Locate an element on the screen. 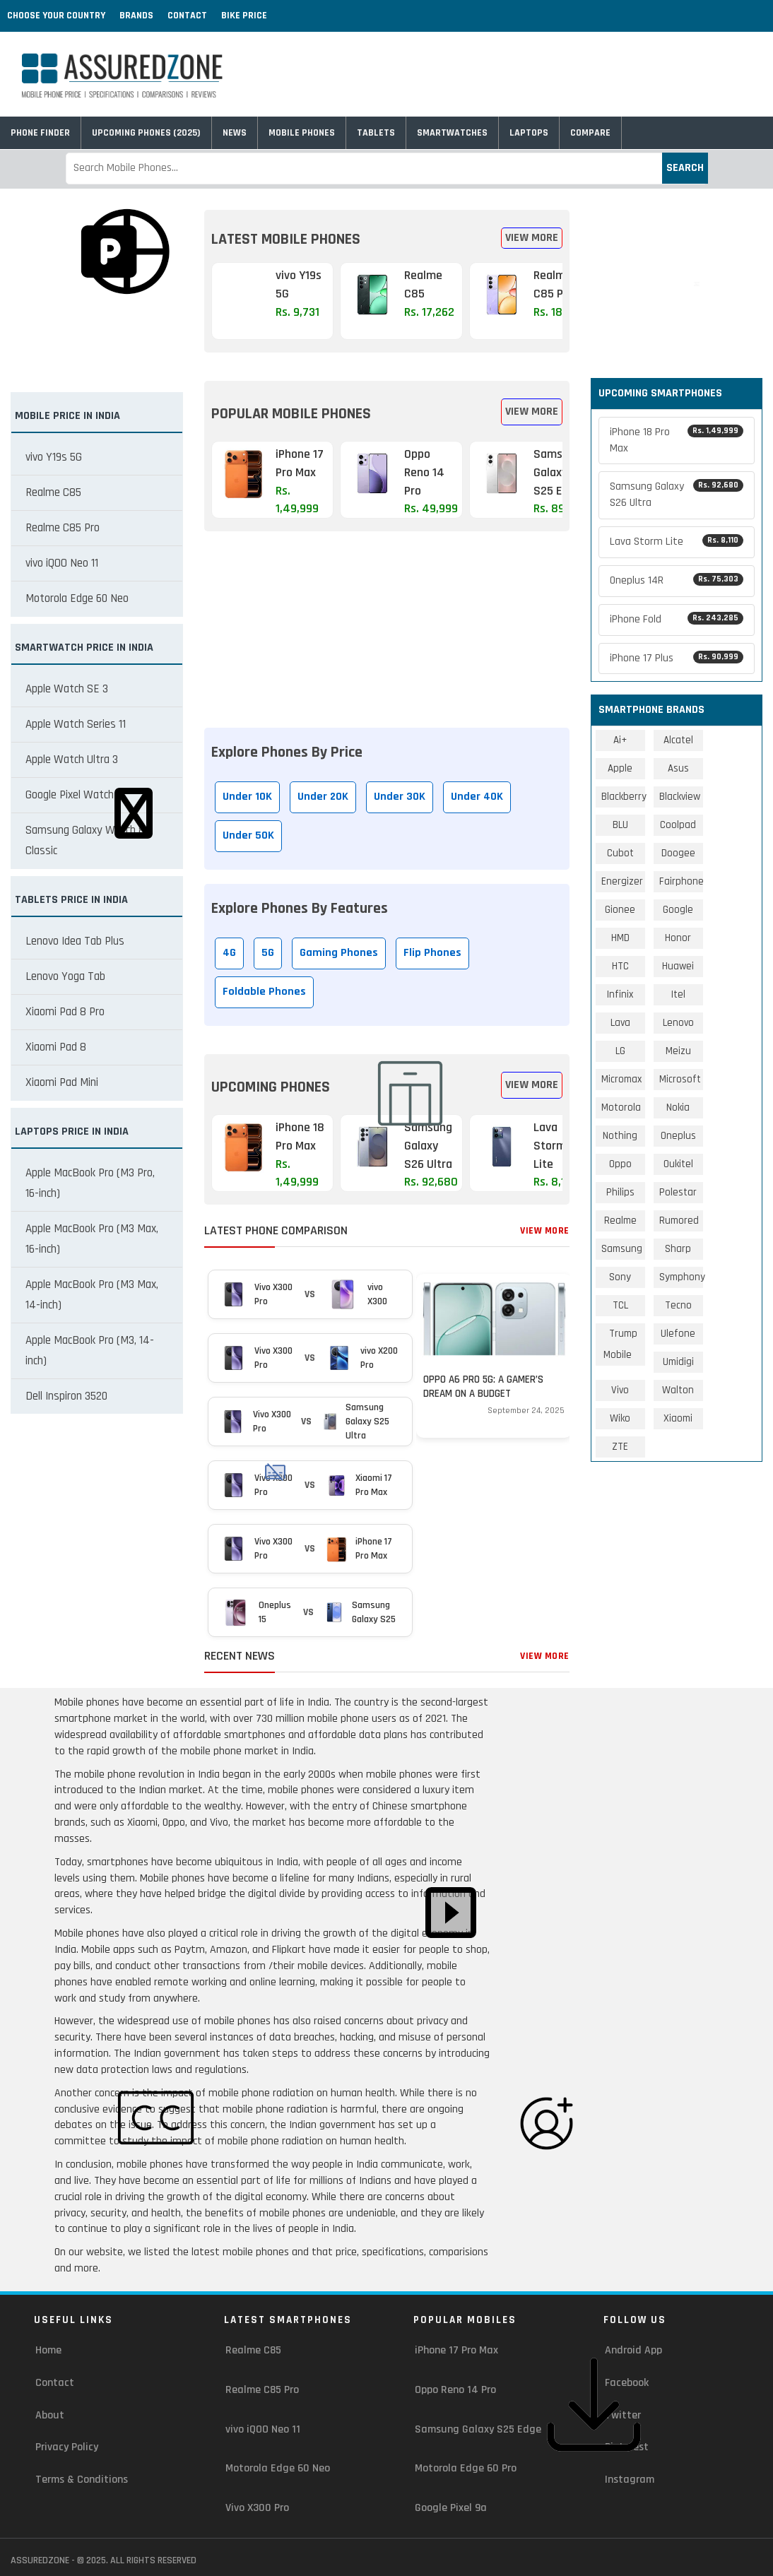  indicates a missing or undefined glyph is located at coordinates (134, 813).